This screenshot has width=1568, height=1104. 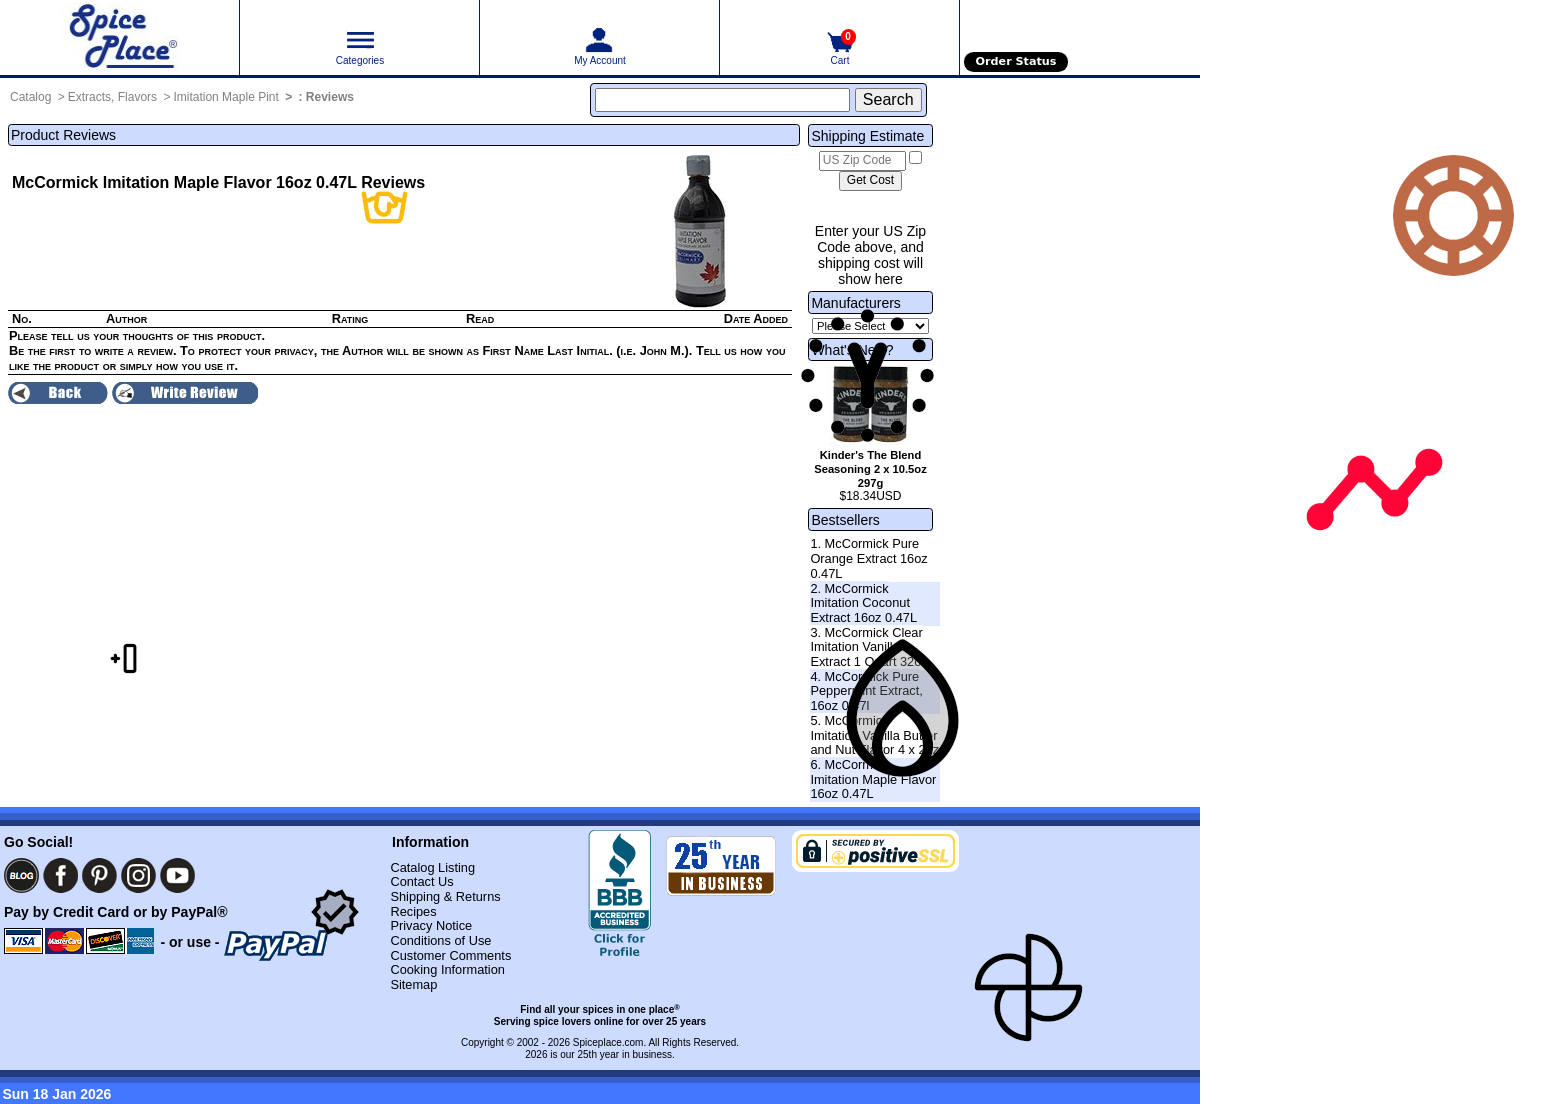 I want to click on view activity timeline or history, so click(x=1374, y=489).